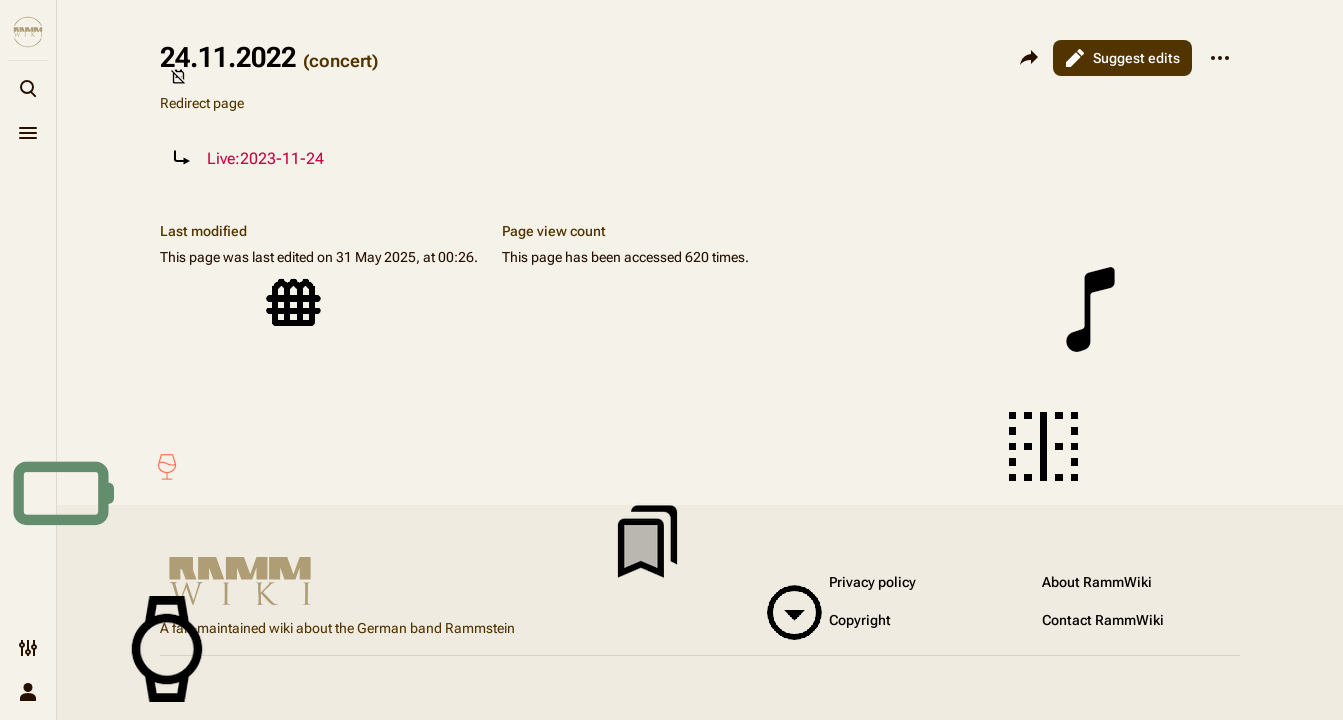 Image resolution: width=1343 pixels, height=720 pixels. What do you see at coordinates (167, 649) in the screenshot?
I see `access smartwatch settings or companion app` at bounding box center [167, 649].